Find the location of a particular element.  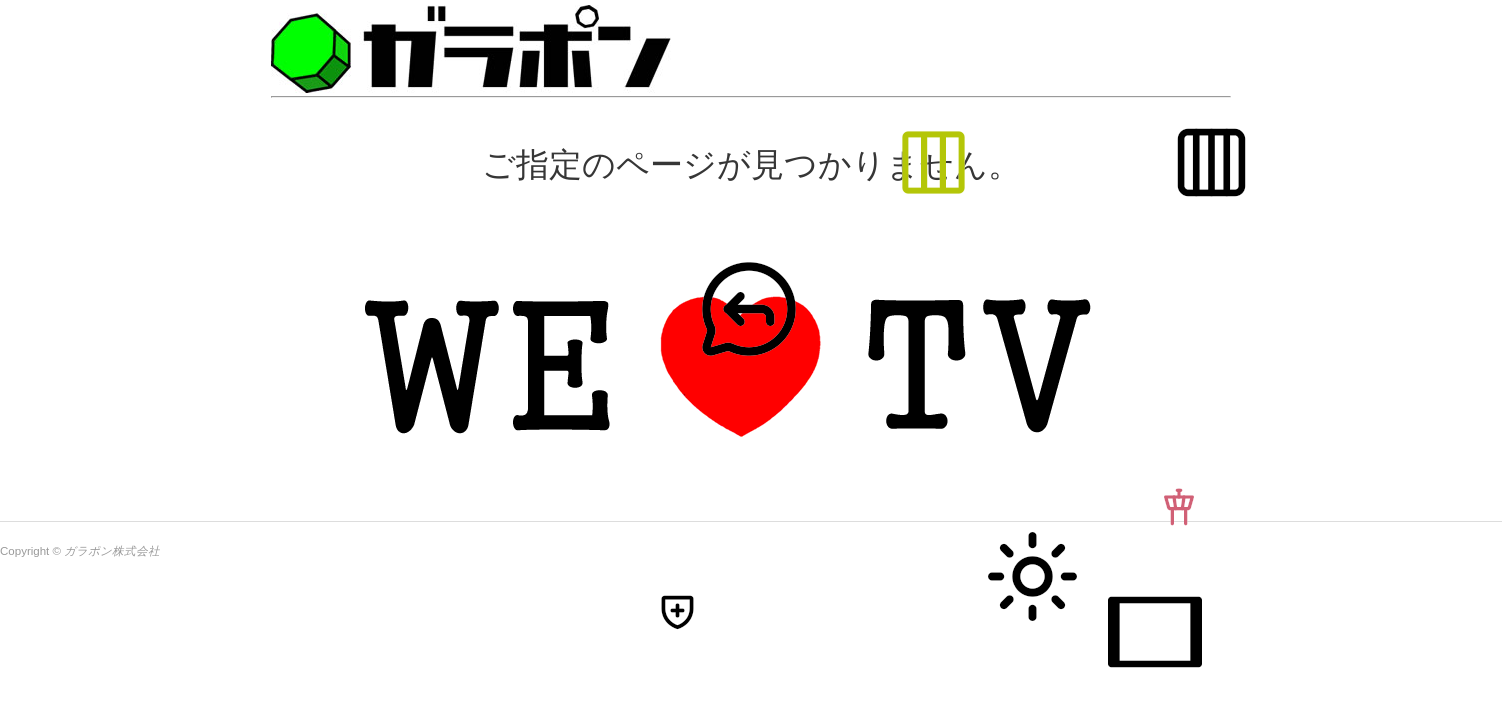

switch to three-column layout is located at coordinates (933, 162).